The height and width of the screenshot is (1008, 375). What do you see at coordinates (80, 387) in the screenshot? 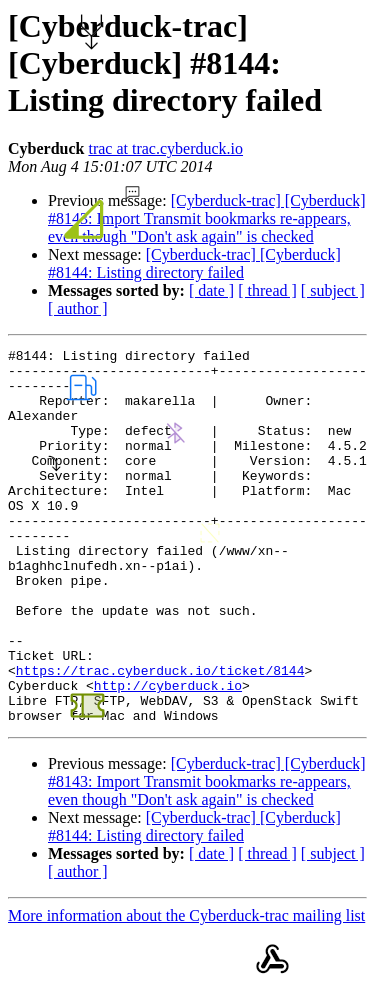
I see `find nearby gas stations` at bounding box center [80, 387].